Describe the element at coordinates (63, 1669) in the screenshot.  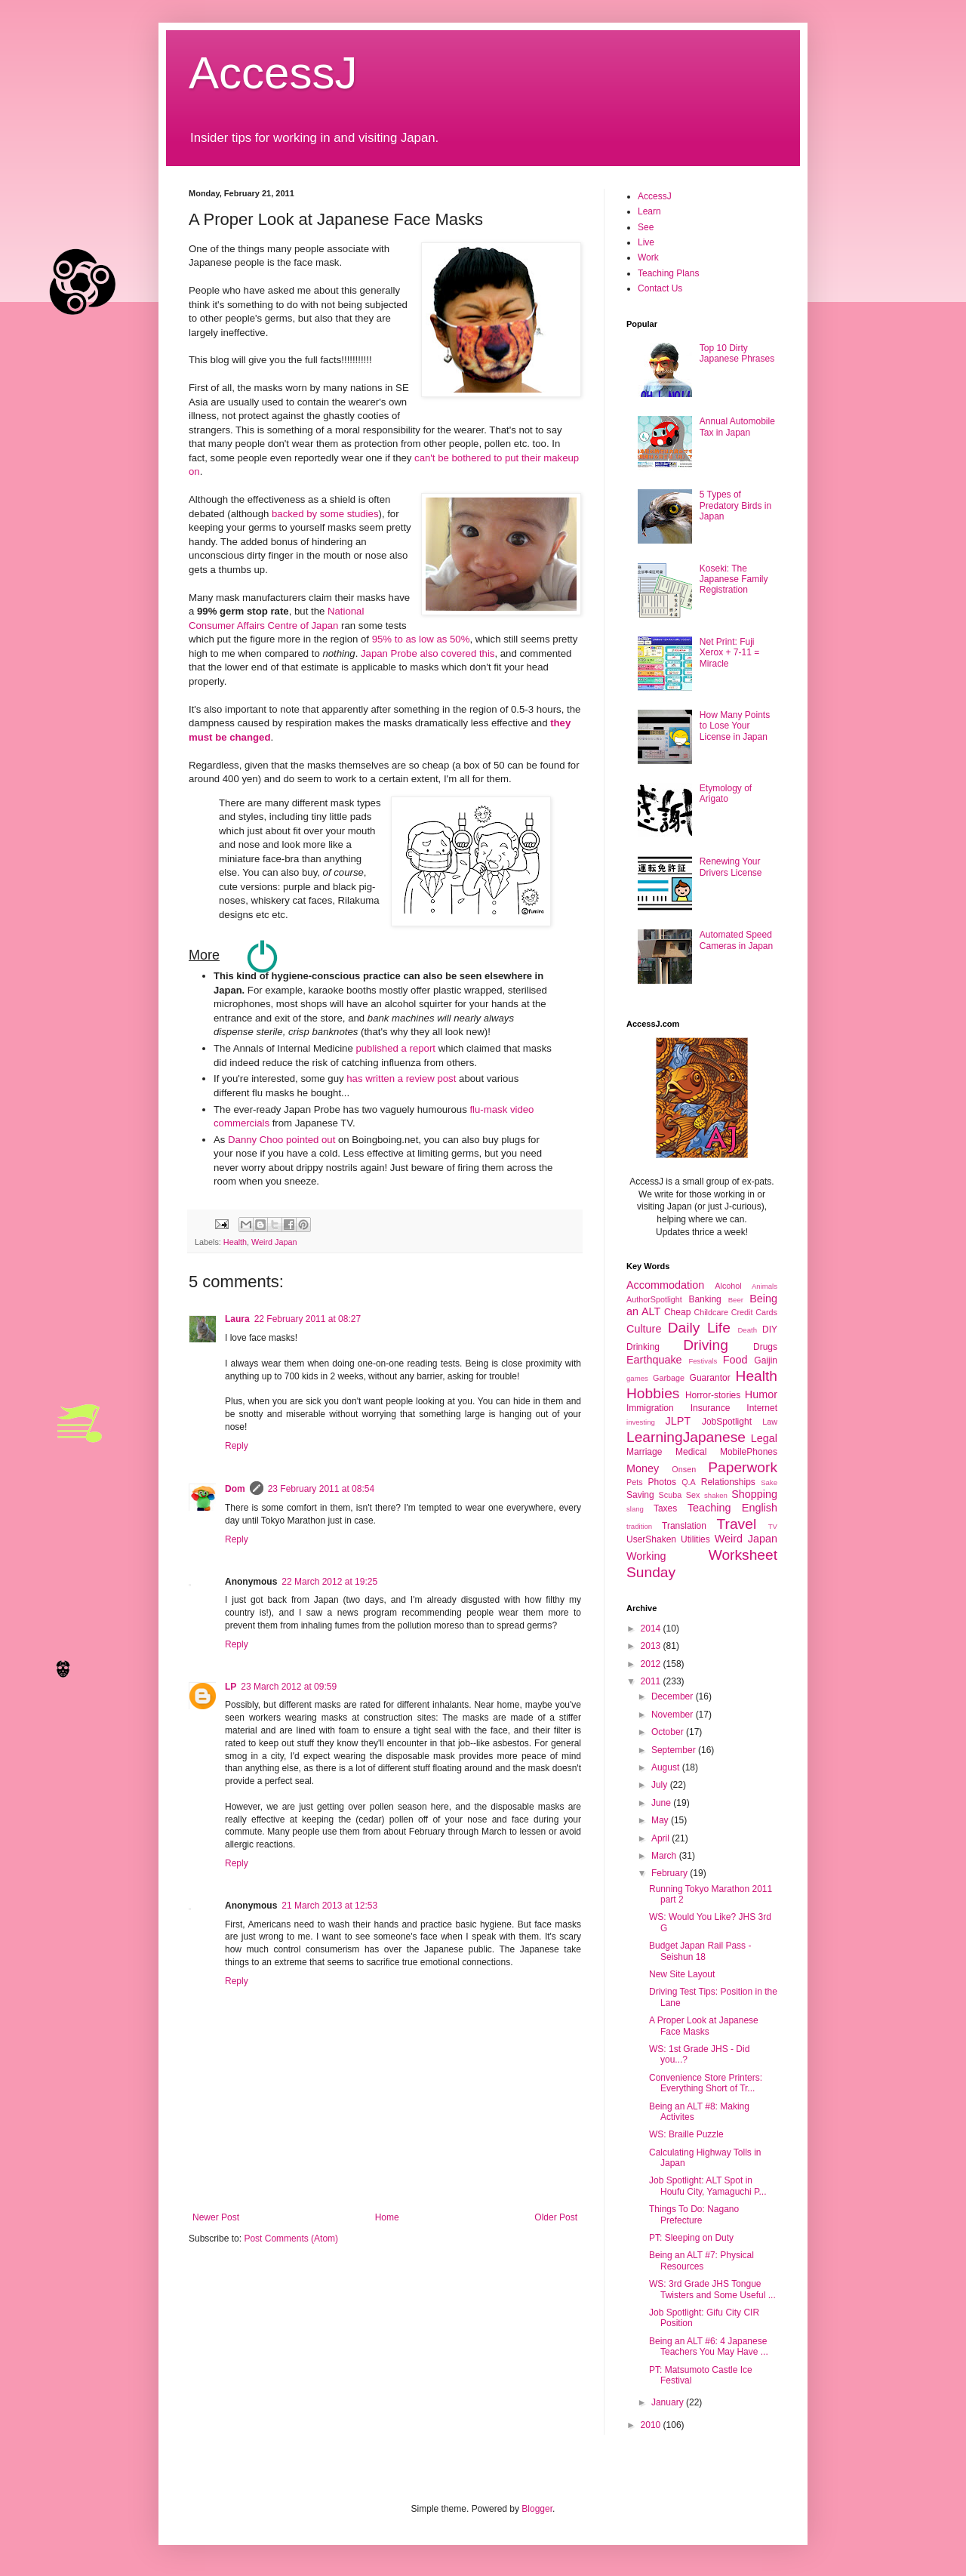
I see `hockey mask icon for horror or slasher game genre` at that location.